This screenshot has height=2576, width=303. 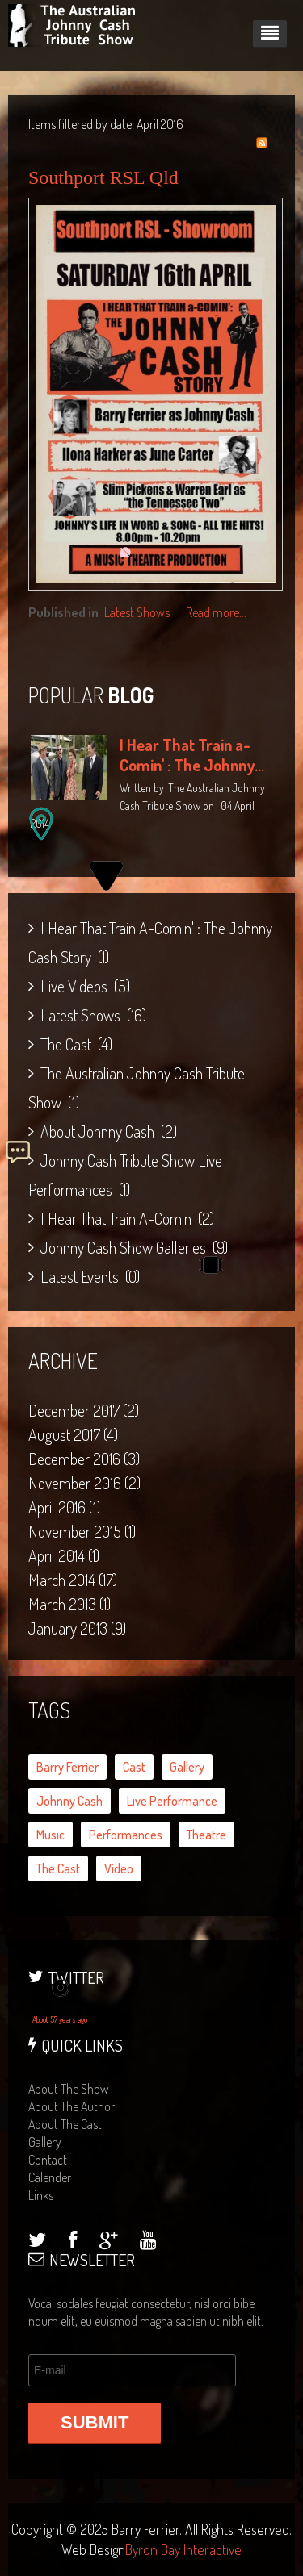 What do you see at coordinates (106, 875) in the screenshot?
I see `expand dropdown menu` at bounding box center [106, 875].